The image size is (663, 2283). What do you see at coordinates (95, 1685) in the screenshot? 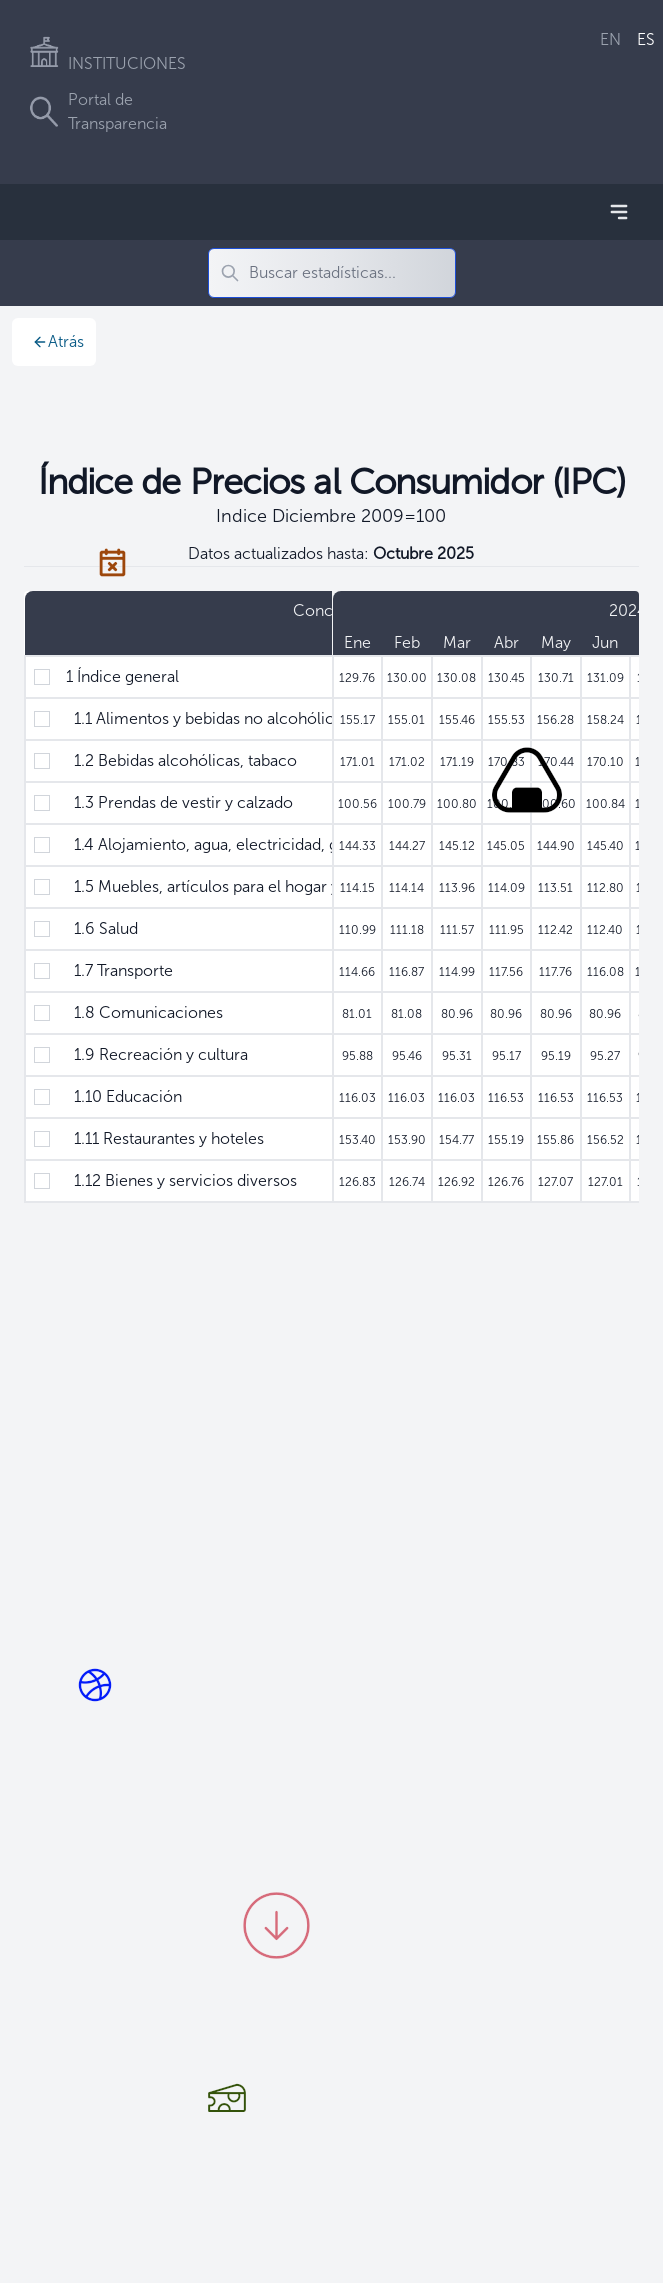
I see `view dribbble profile` at bounding box center [95, 1685].